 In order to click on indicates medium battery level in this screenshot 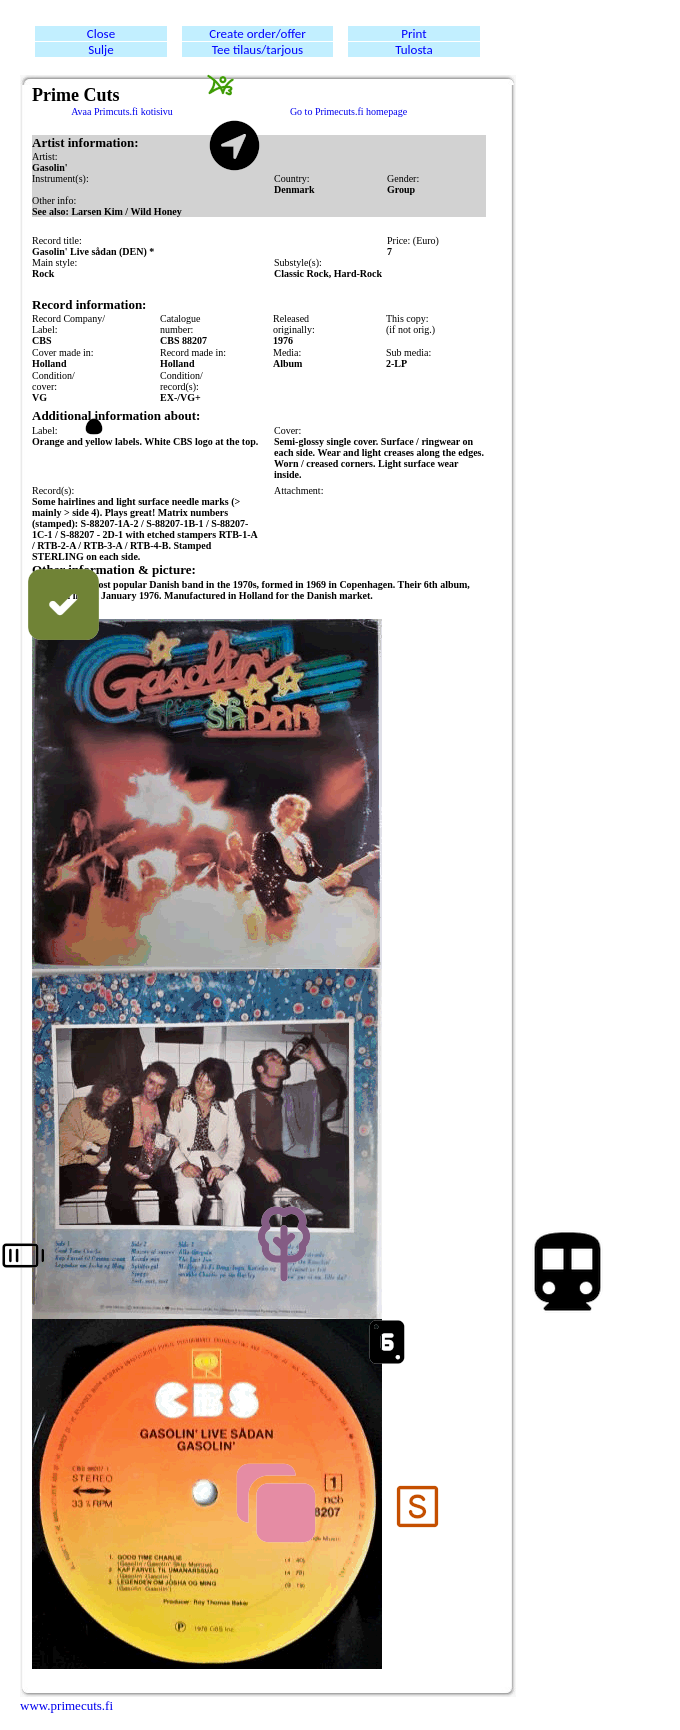, I will do `click(22, 1255)`.